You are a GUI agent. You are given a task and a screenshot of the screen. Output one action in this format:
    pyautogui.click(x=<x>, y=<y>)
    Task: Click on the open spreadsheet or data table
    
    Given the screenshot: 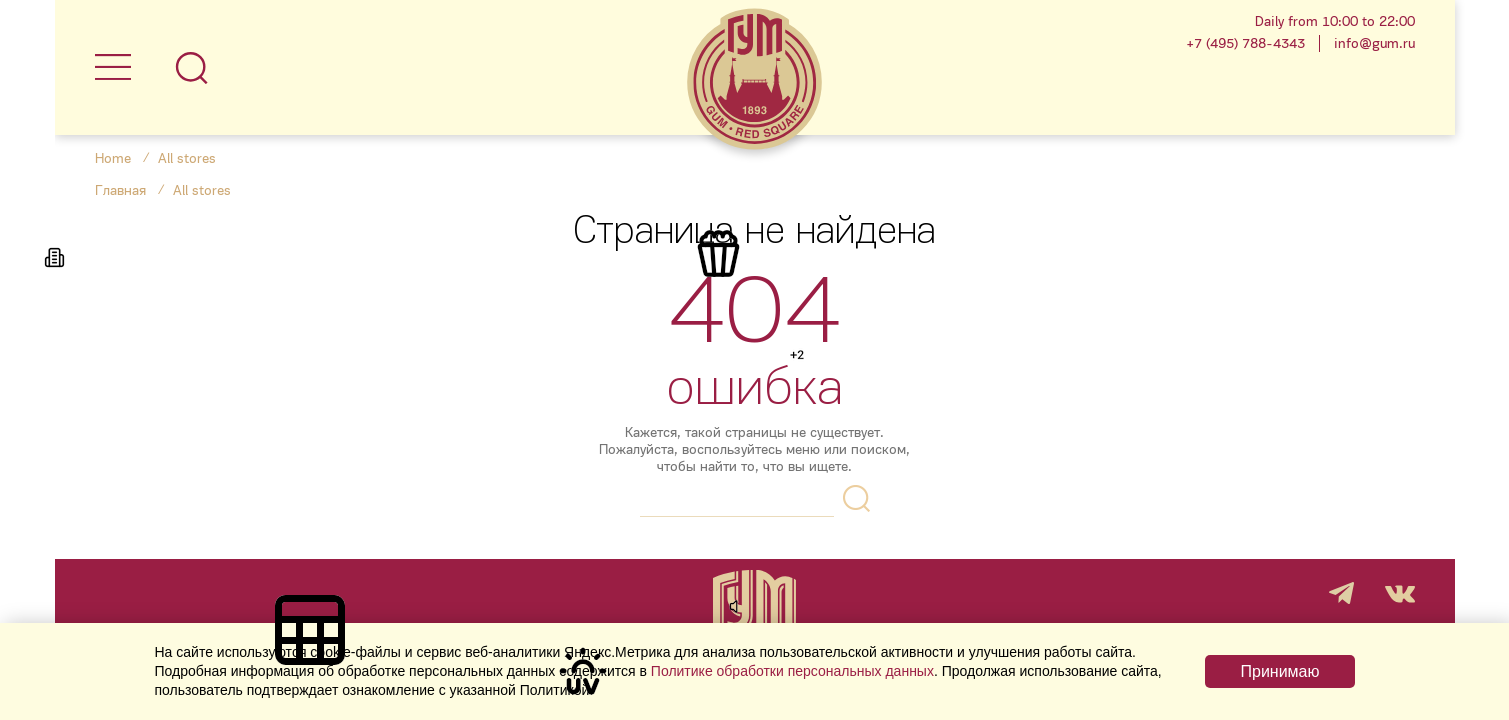 What is the action you would take?
    pyautogui.click(x=310, y=630)
    